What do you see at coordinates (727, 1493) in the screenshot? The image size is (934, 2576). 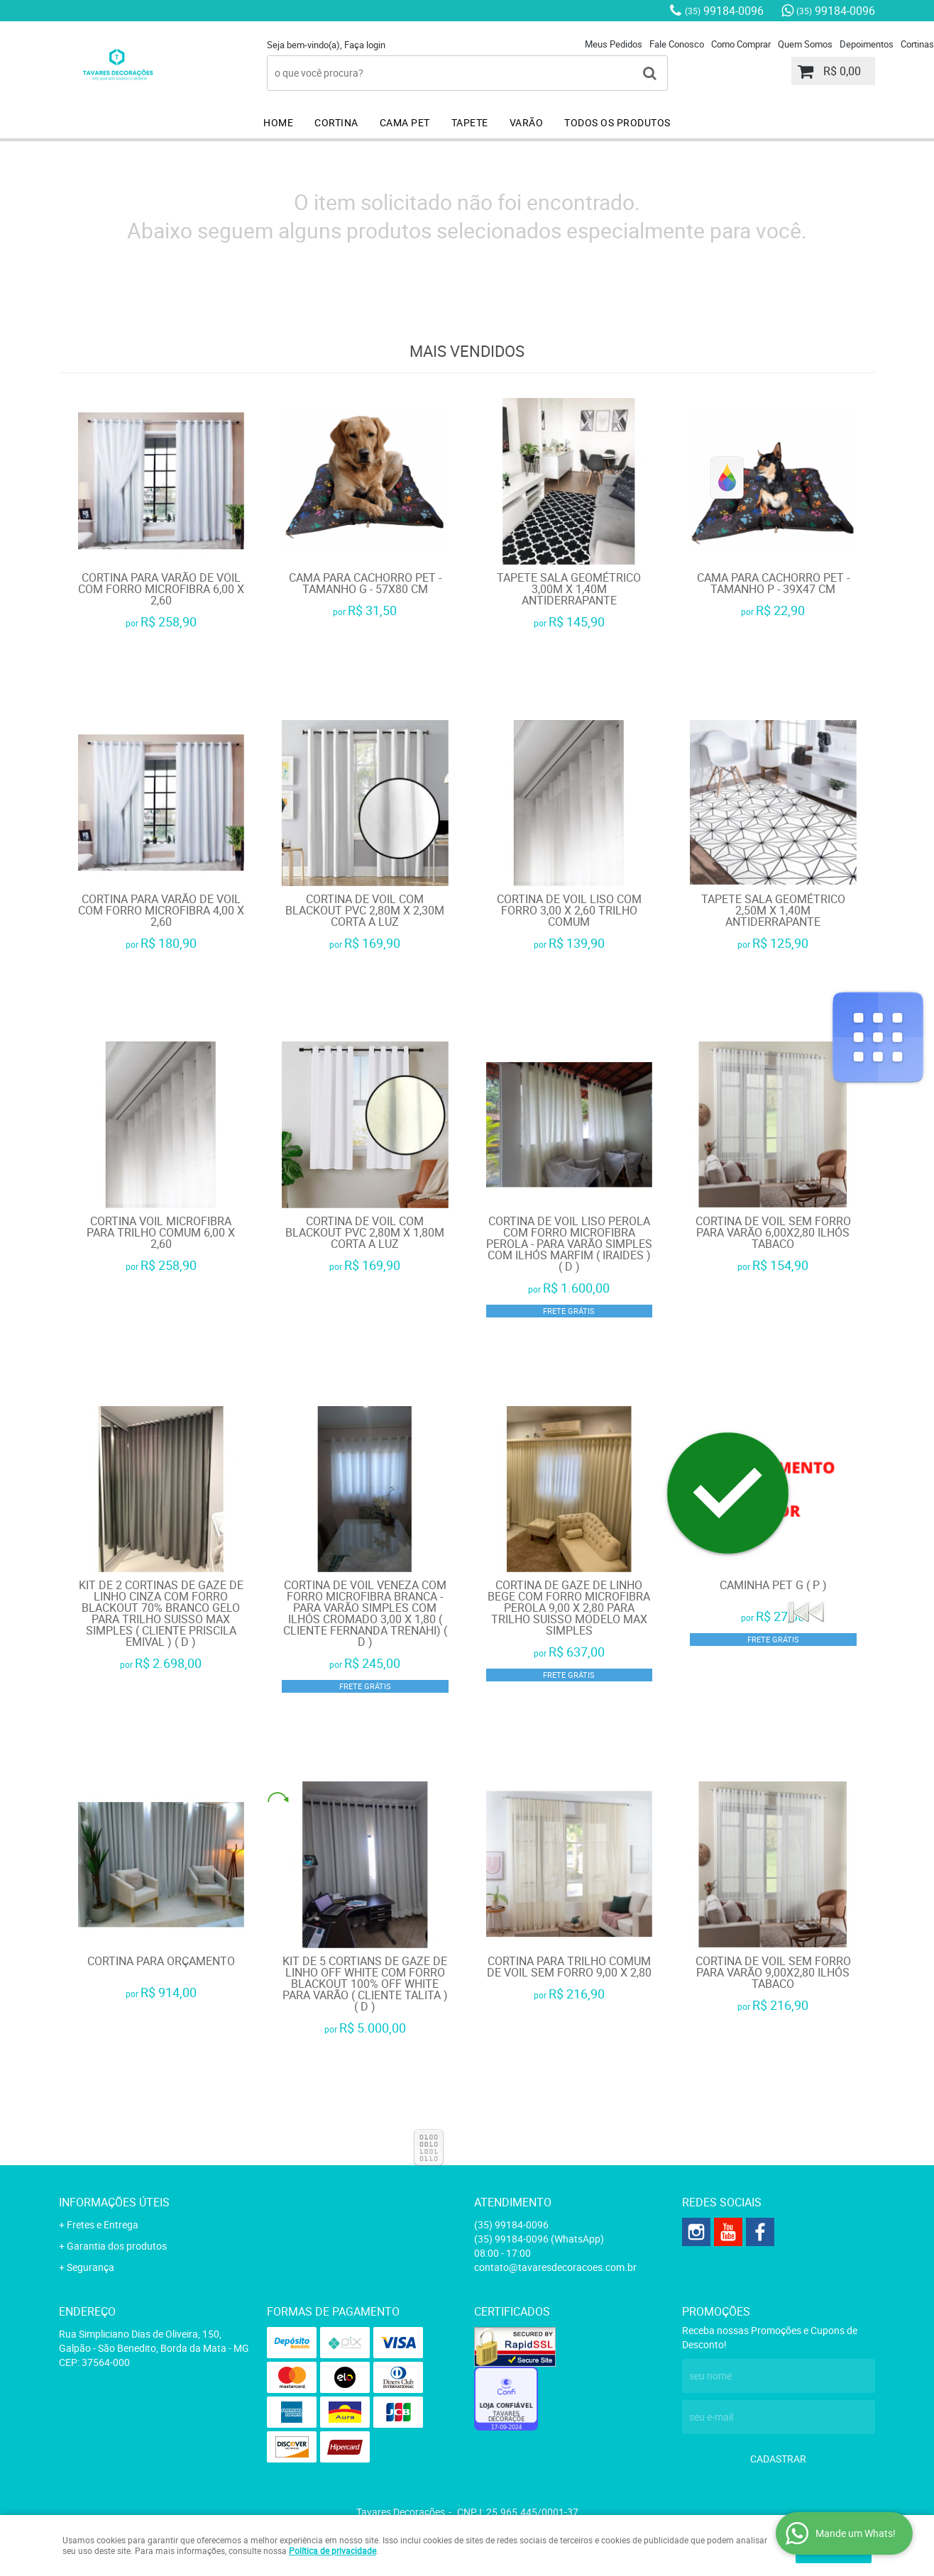 I see `confirm or accept an action` at bounding box center [727, 1493].